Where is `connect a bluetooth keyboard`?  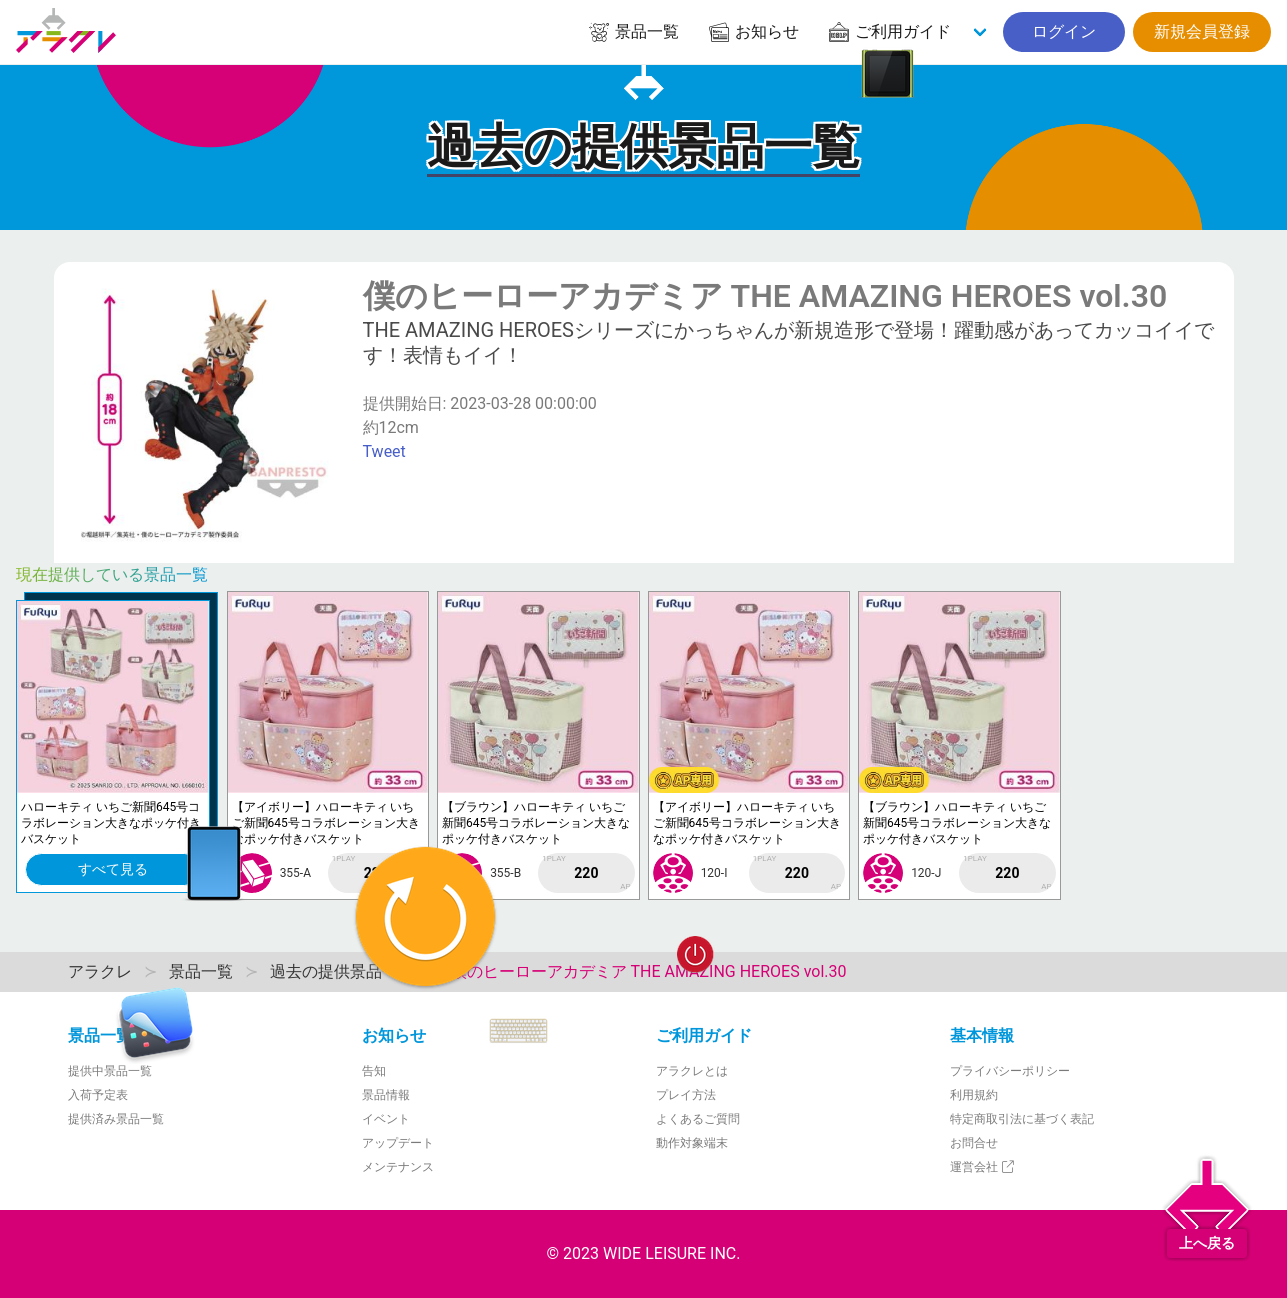 connect a bluetooth keyboard is located at coordinates (518, 1030).